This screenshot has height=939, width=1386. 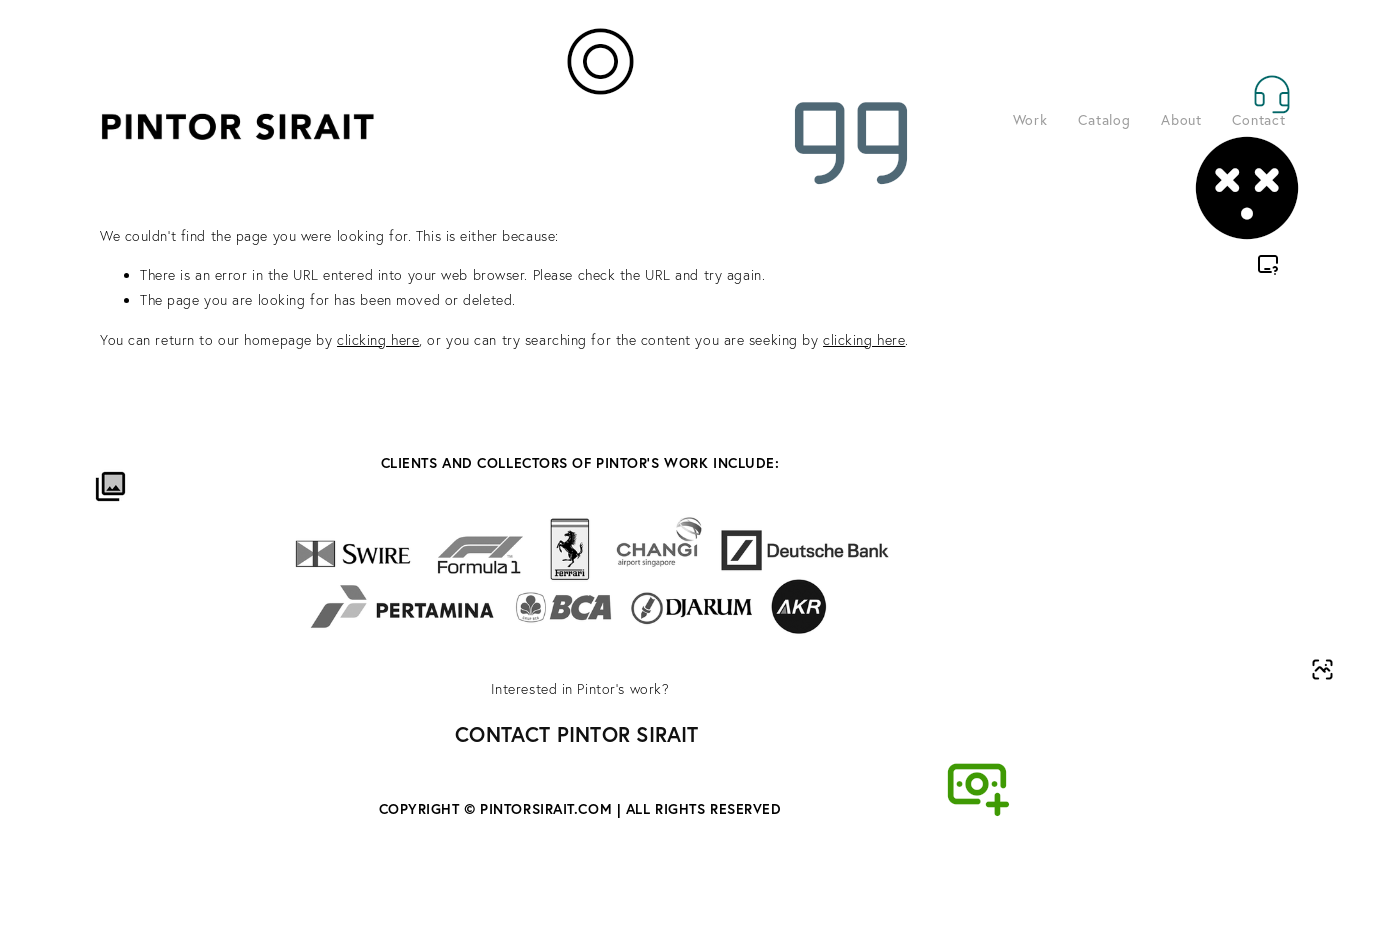 What do you see at coordinates (1247, 188) in the screenshot?
I see `indicates an error or failed action` at bounding box center [1247, 188].